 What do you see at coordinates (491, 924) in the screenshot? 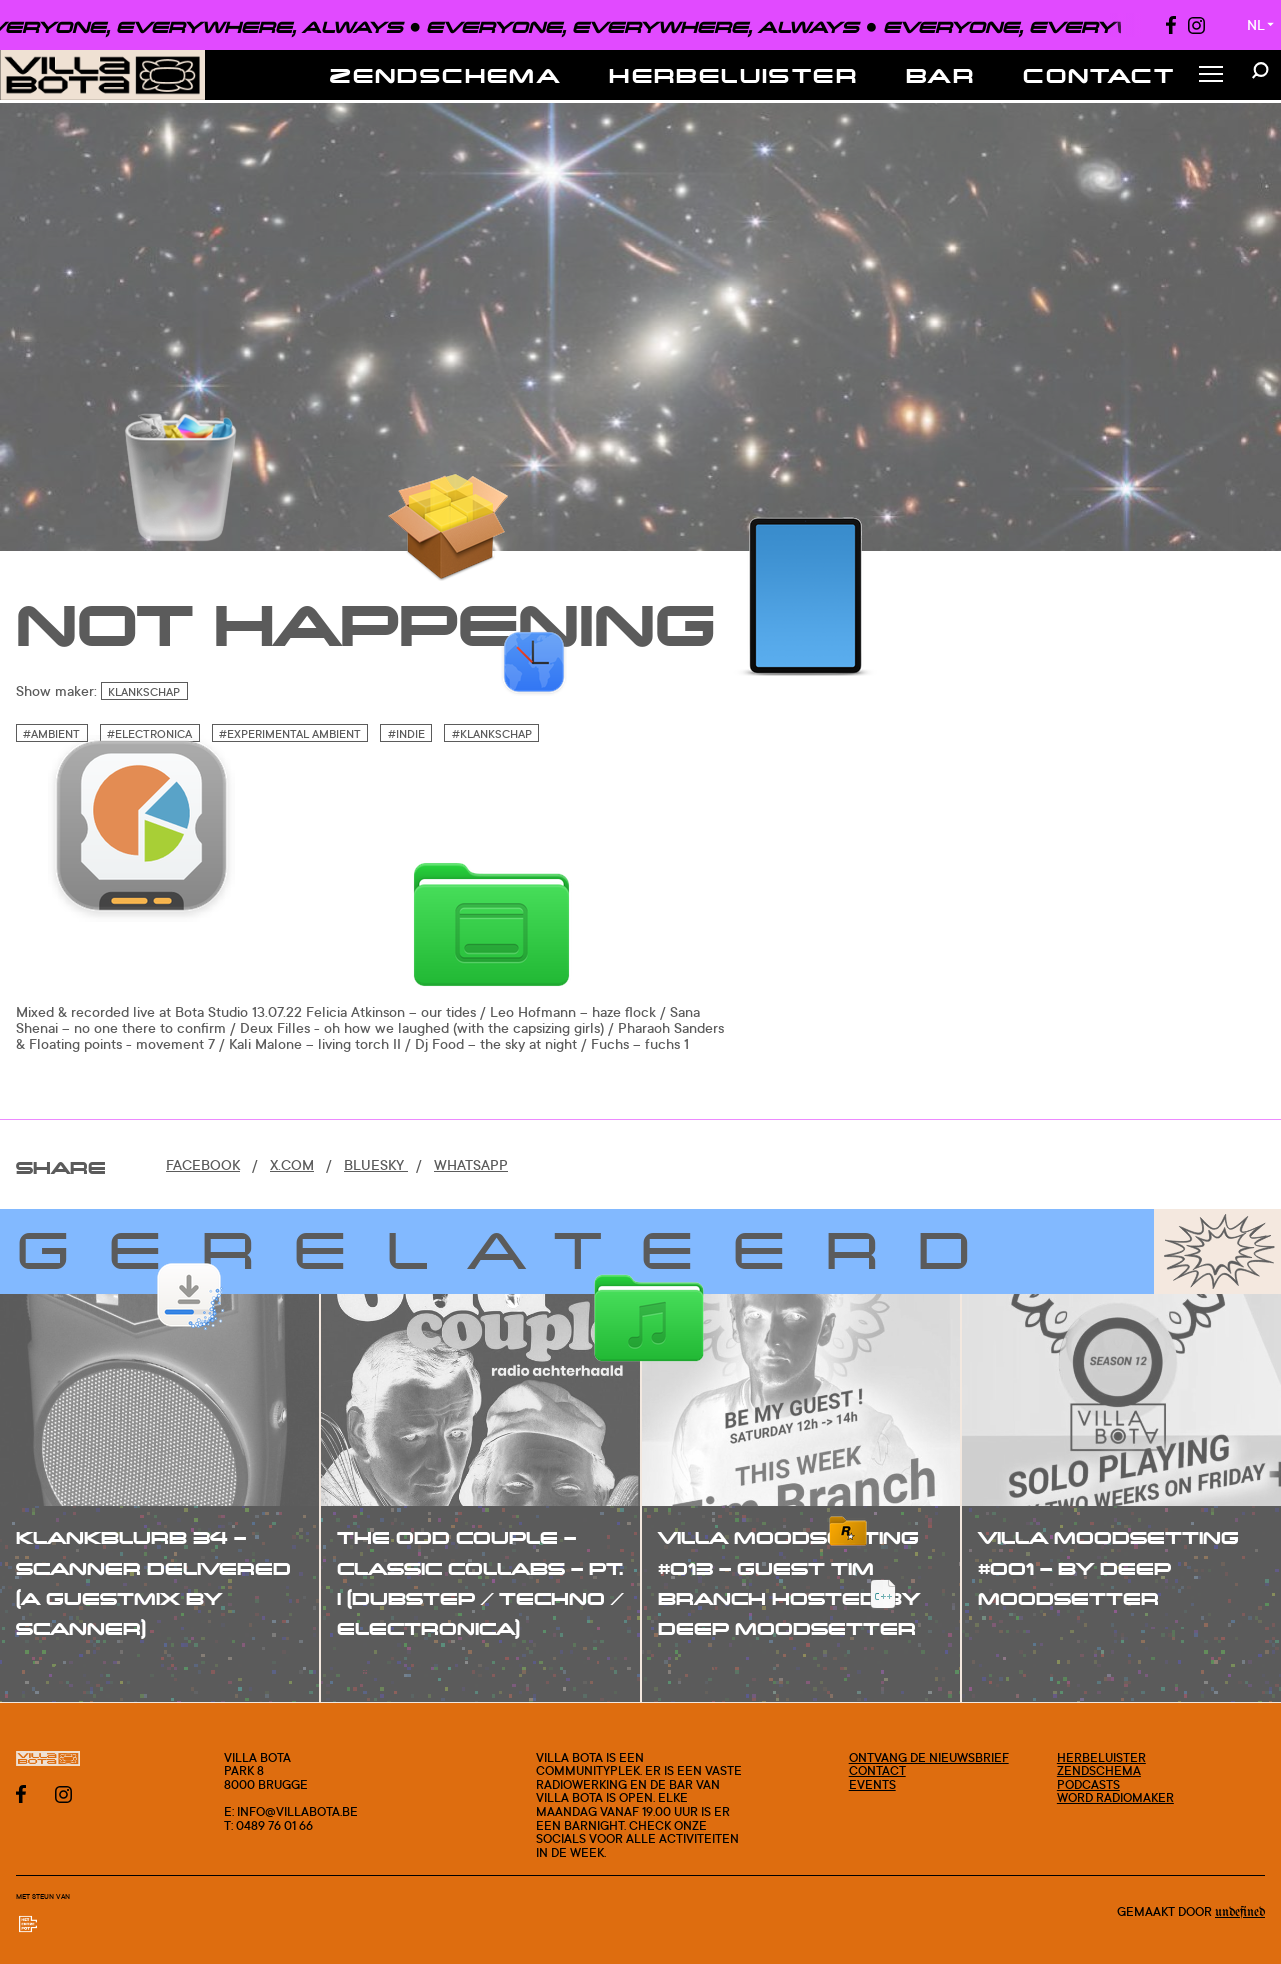
I see `open desktop folder` at bounding box center [491, 924].